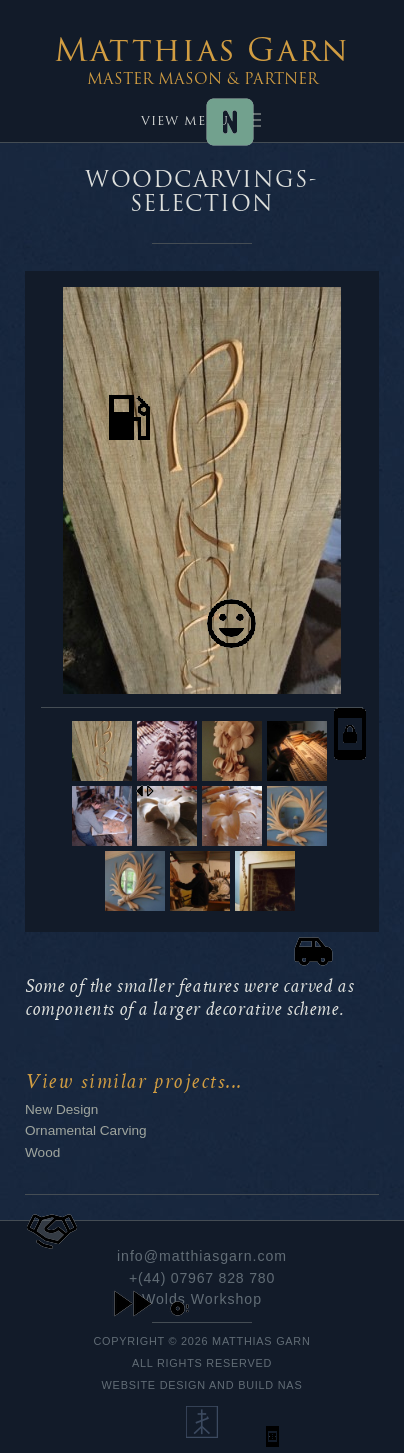 Image resolution: width=404 pixels, height=1453 pixels. I want to click on find nearby gas stations, so click(129, 417).